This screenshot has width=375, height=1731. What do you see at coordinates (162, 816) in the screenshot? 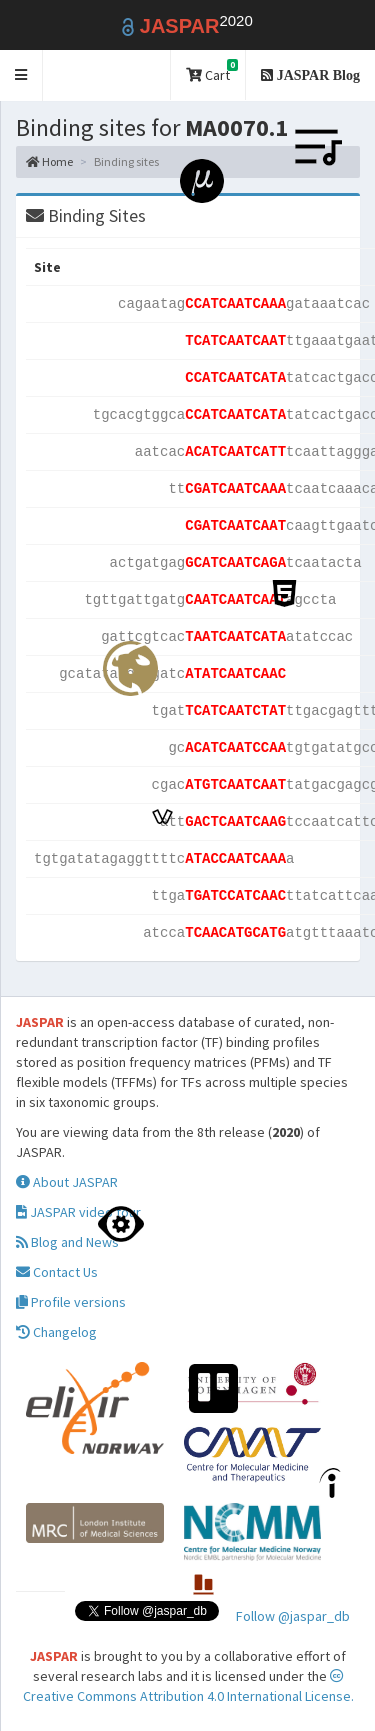
I see `link or sign in to viva wallet payment services` at bounding box center [162, 816].